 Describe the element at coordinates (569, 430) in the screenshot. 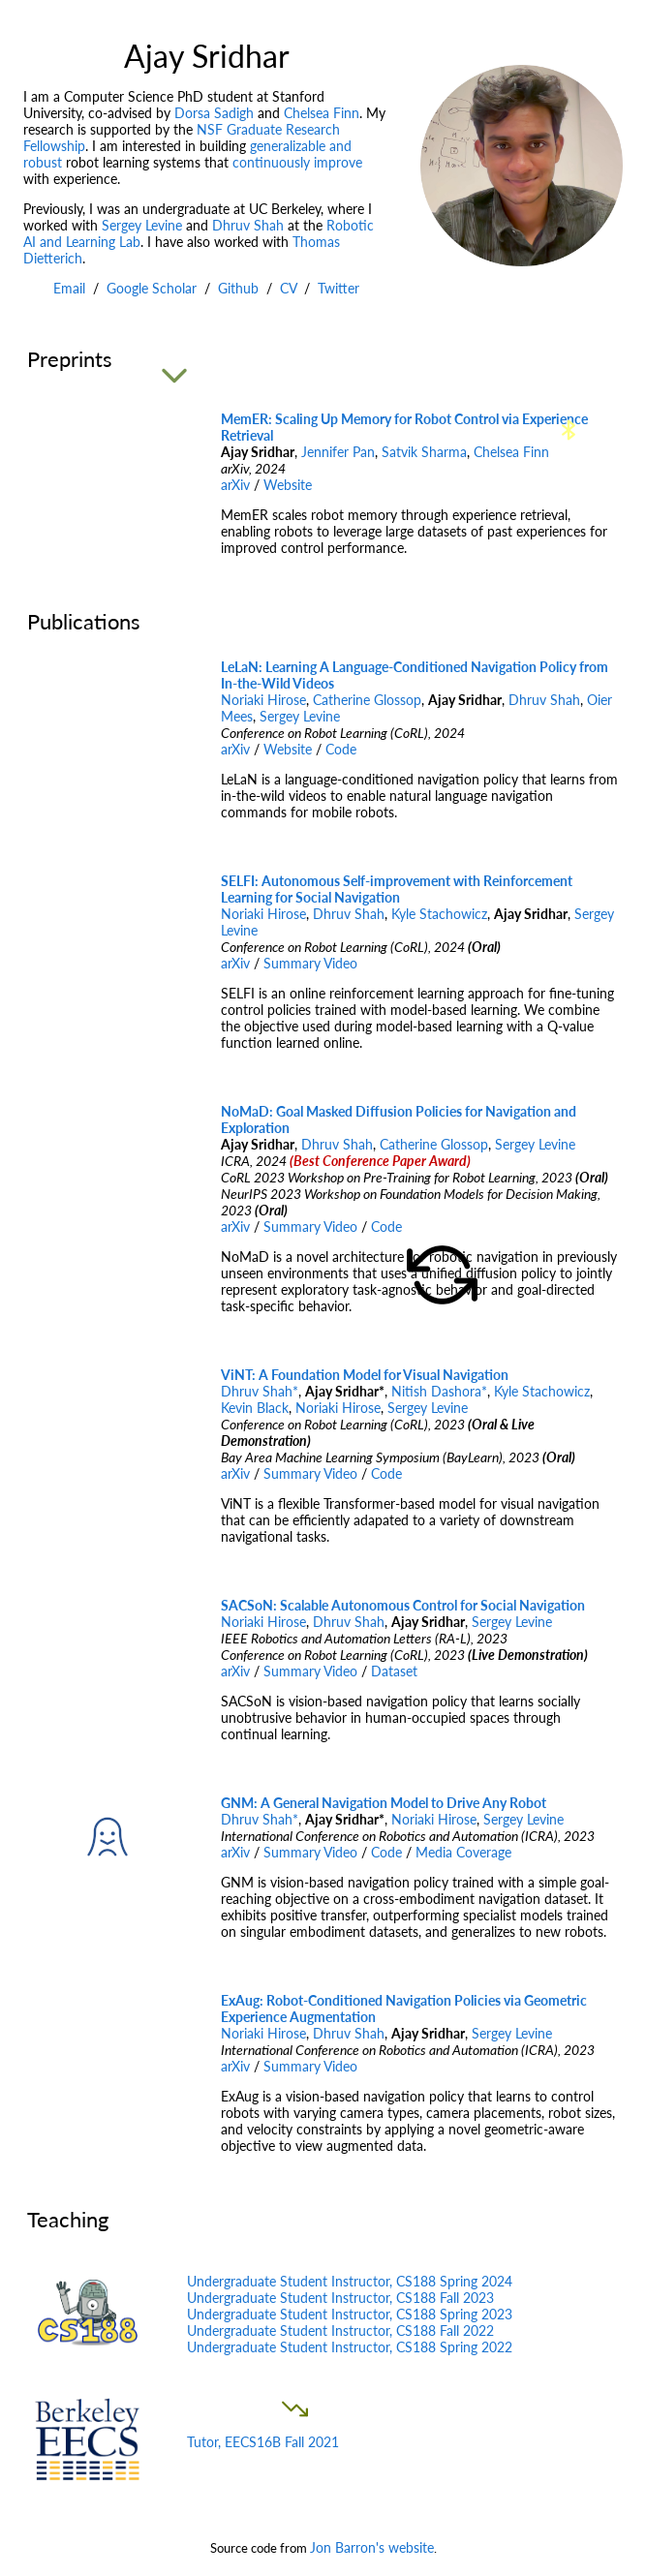

I see `toggle bluetooth connectivity on or off` at that location.